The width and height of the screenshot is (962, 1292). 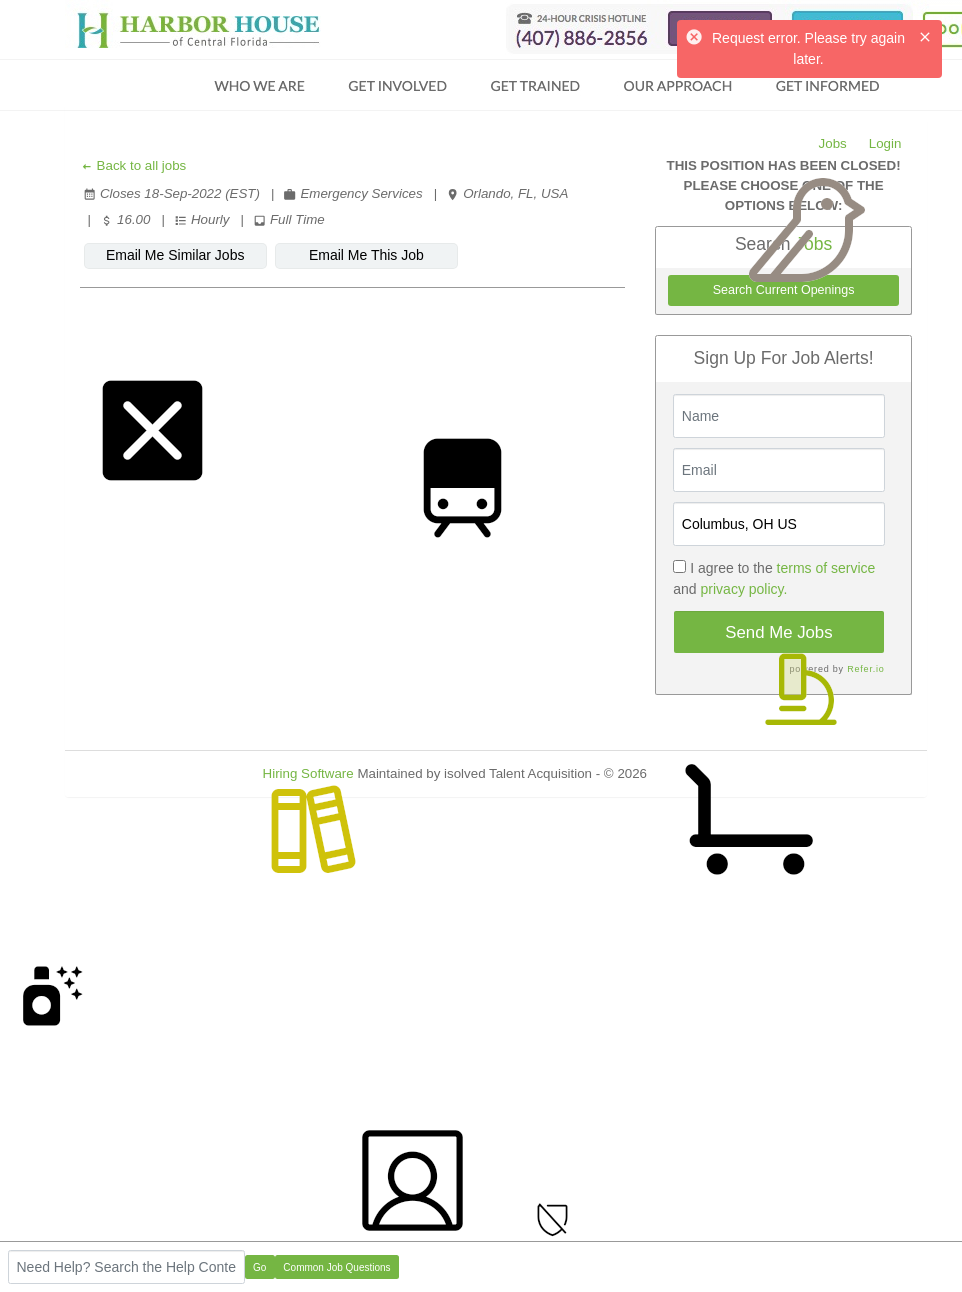 I want to click on indicates disabled or inactive protection, so click(x=552, y=1218).